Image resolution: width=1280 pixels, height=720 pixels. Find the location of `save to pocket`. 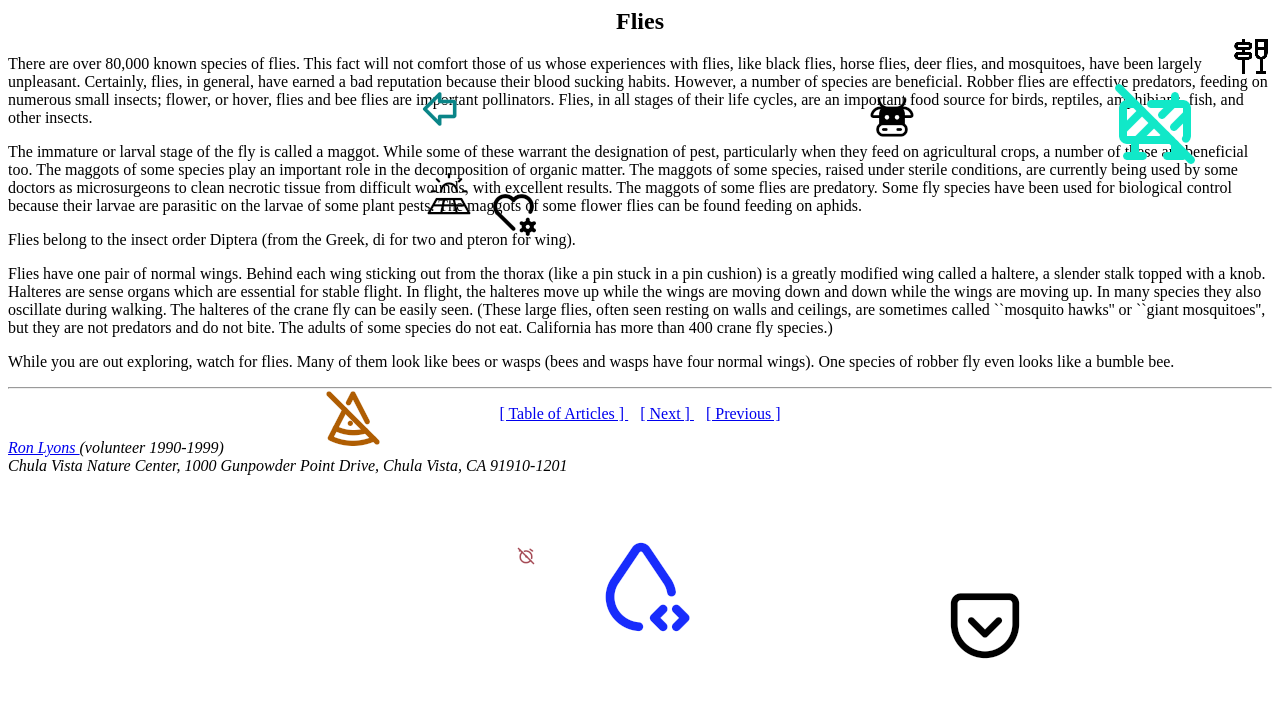

save to pocket is located at coordinates (985, 624).